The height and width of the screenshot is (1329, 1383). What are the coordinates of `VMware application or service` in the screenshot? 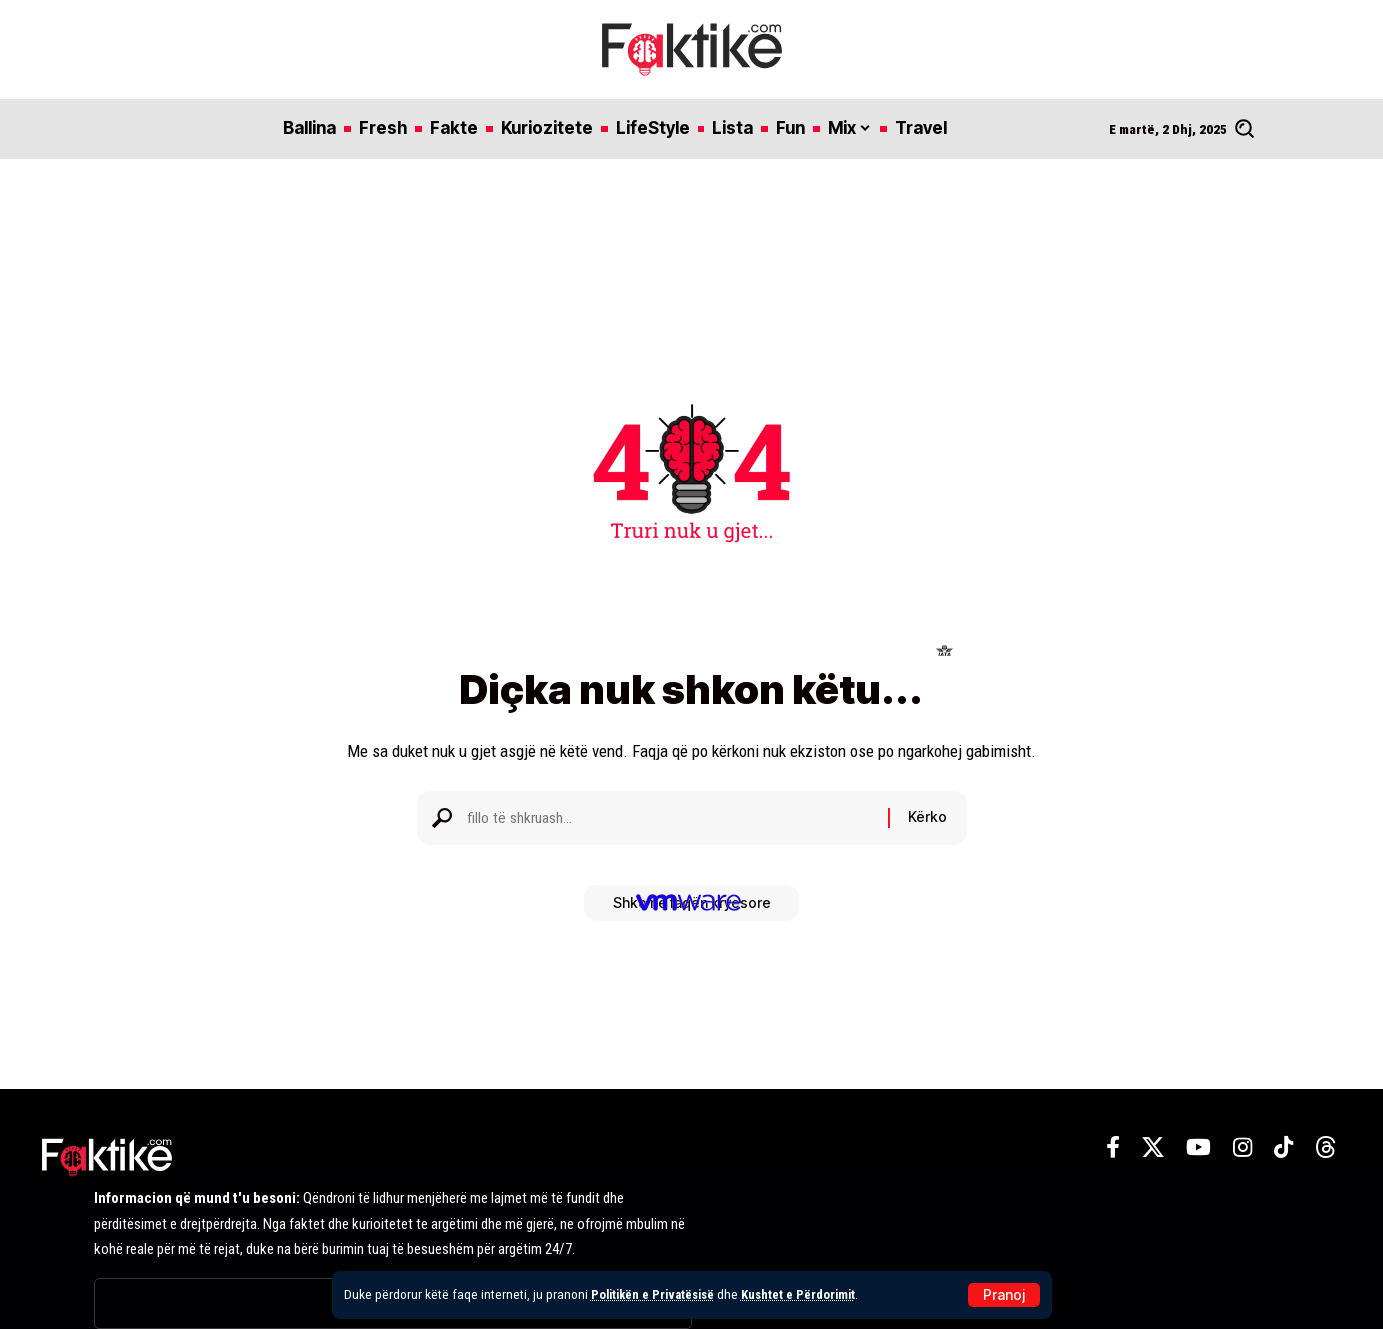 It's located at (688, 902).